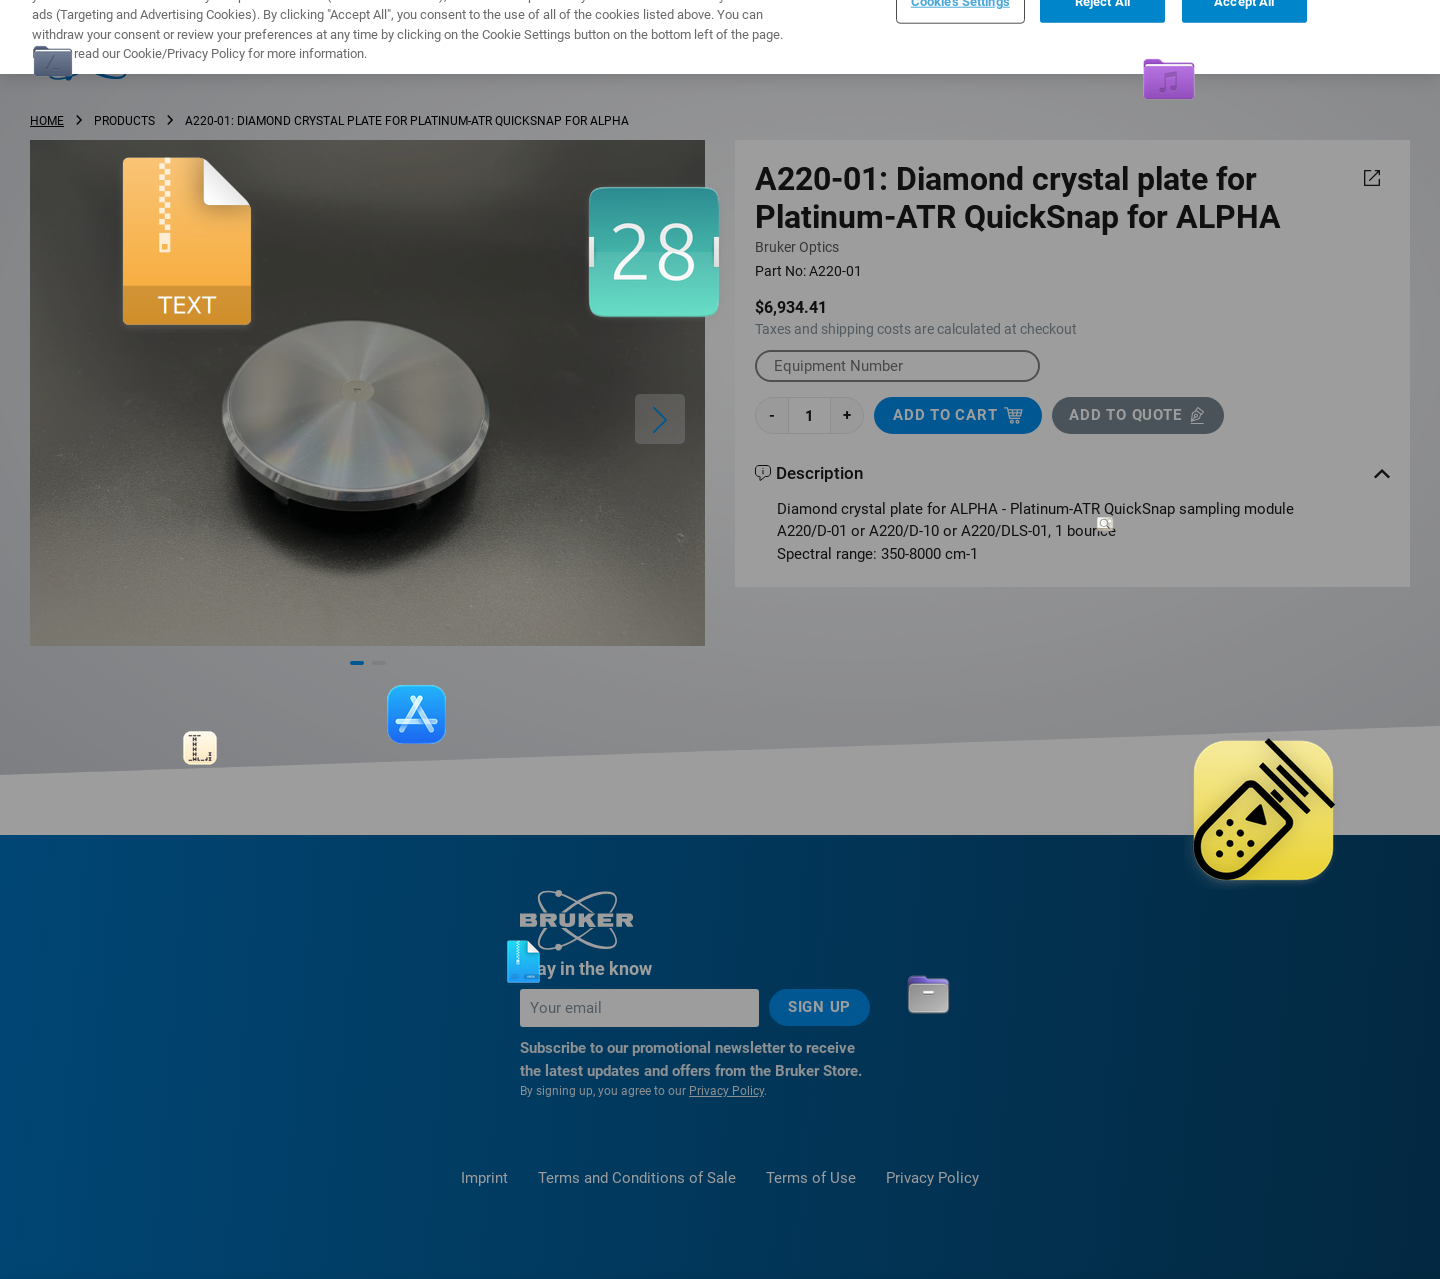  I want to click on open your music folder, so click(1169, 79).